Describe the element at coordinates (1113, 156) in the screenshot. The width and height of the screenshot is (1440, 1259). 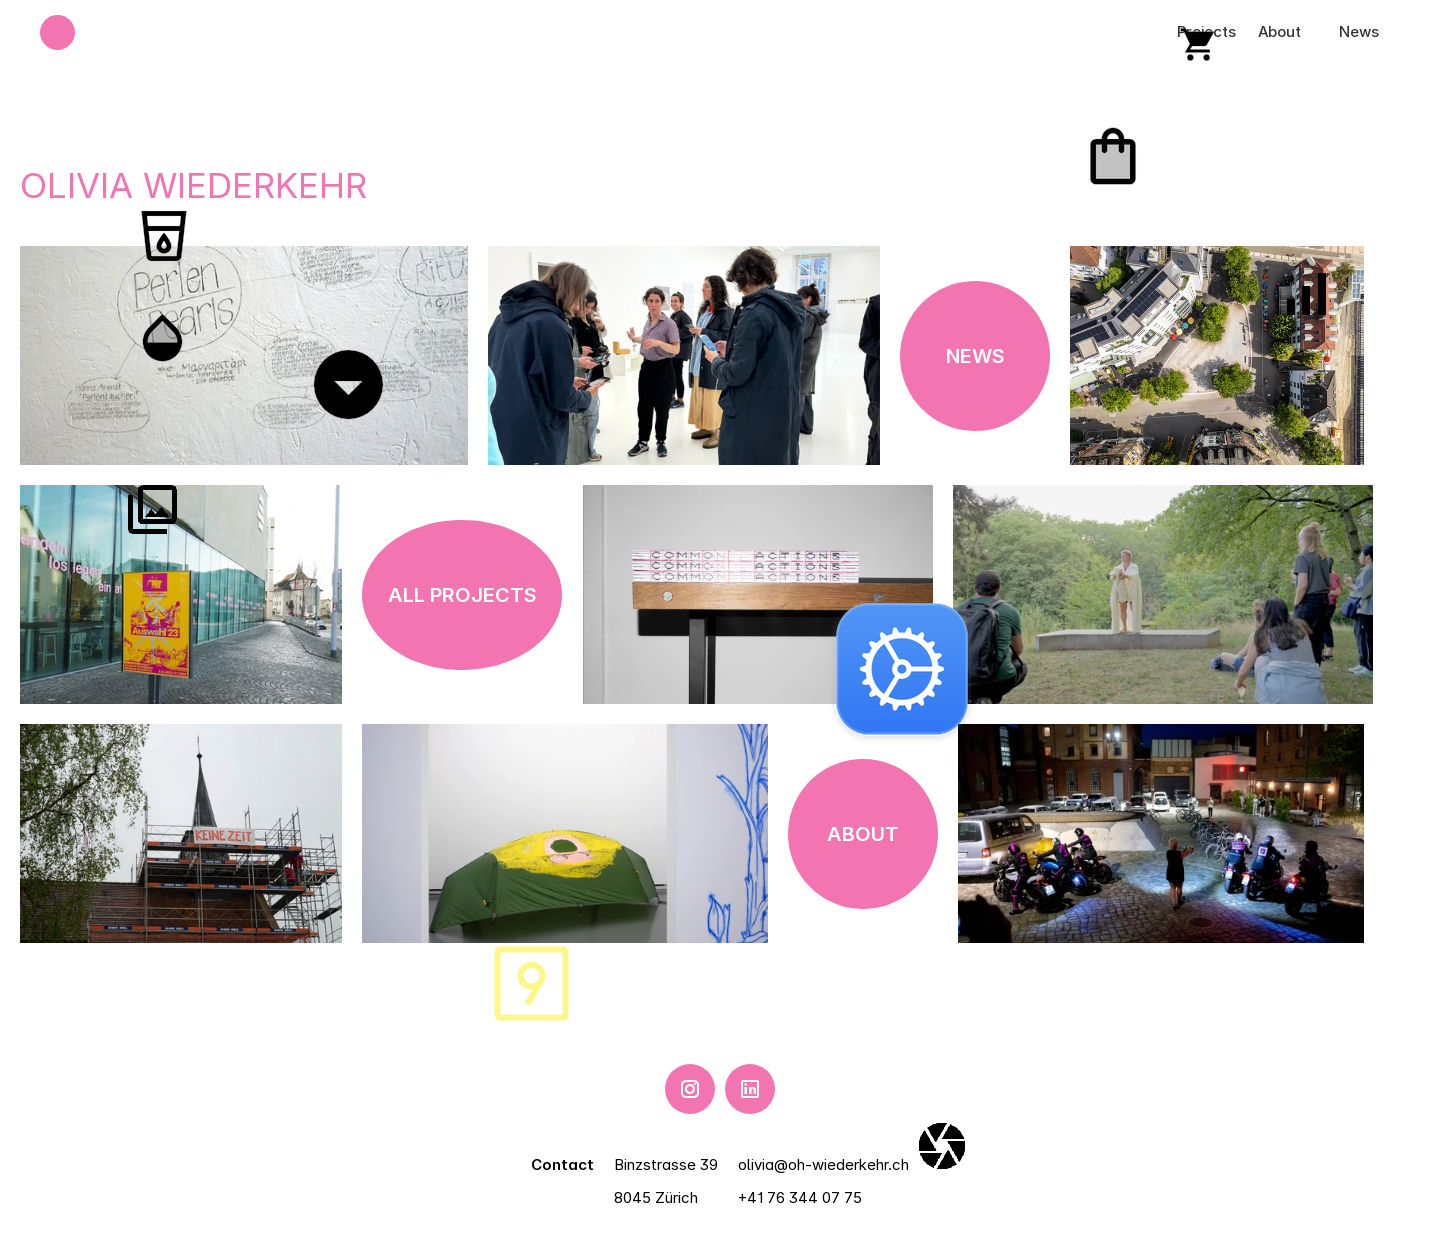
I see `view your shopping bag` at that location.